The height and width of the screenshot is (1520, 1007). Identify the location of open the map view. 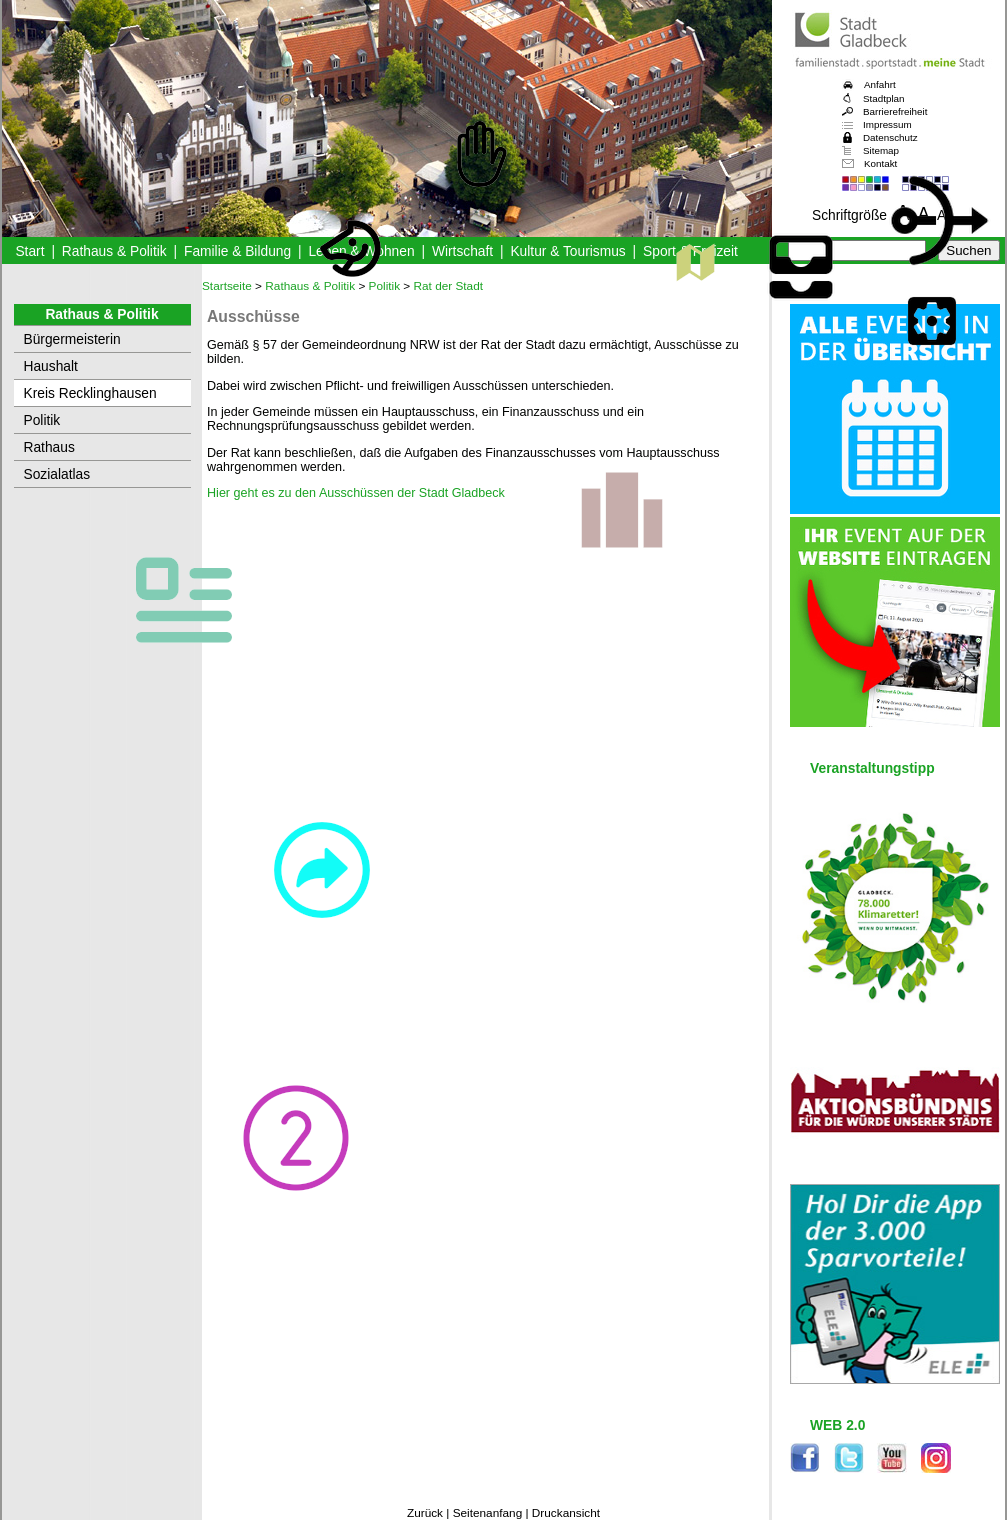
(695, 262).